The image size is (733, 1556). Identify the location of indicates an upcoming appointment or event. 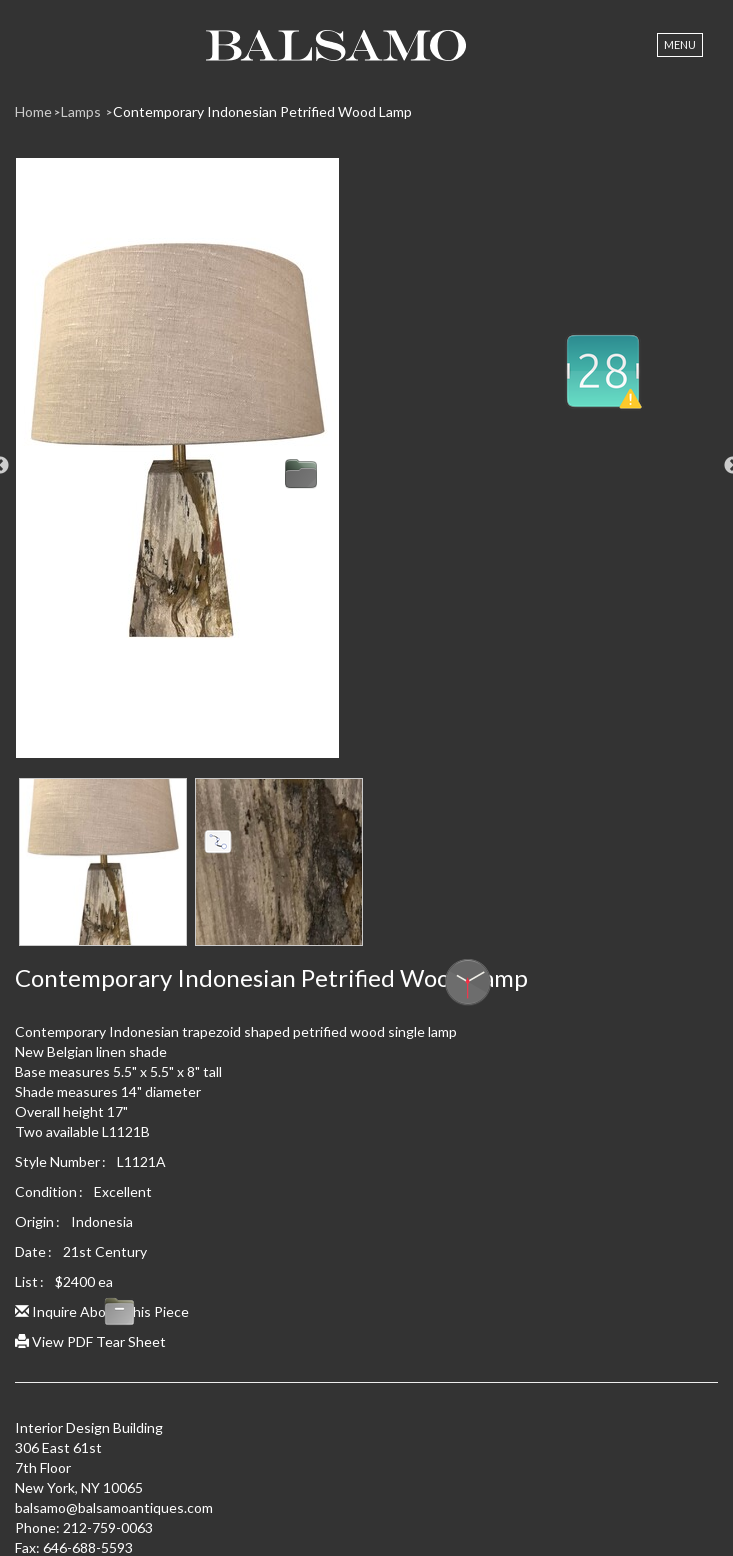
(603, 371).